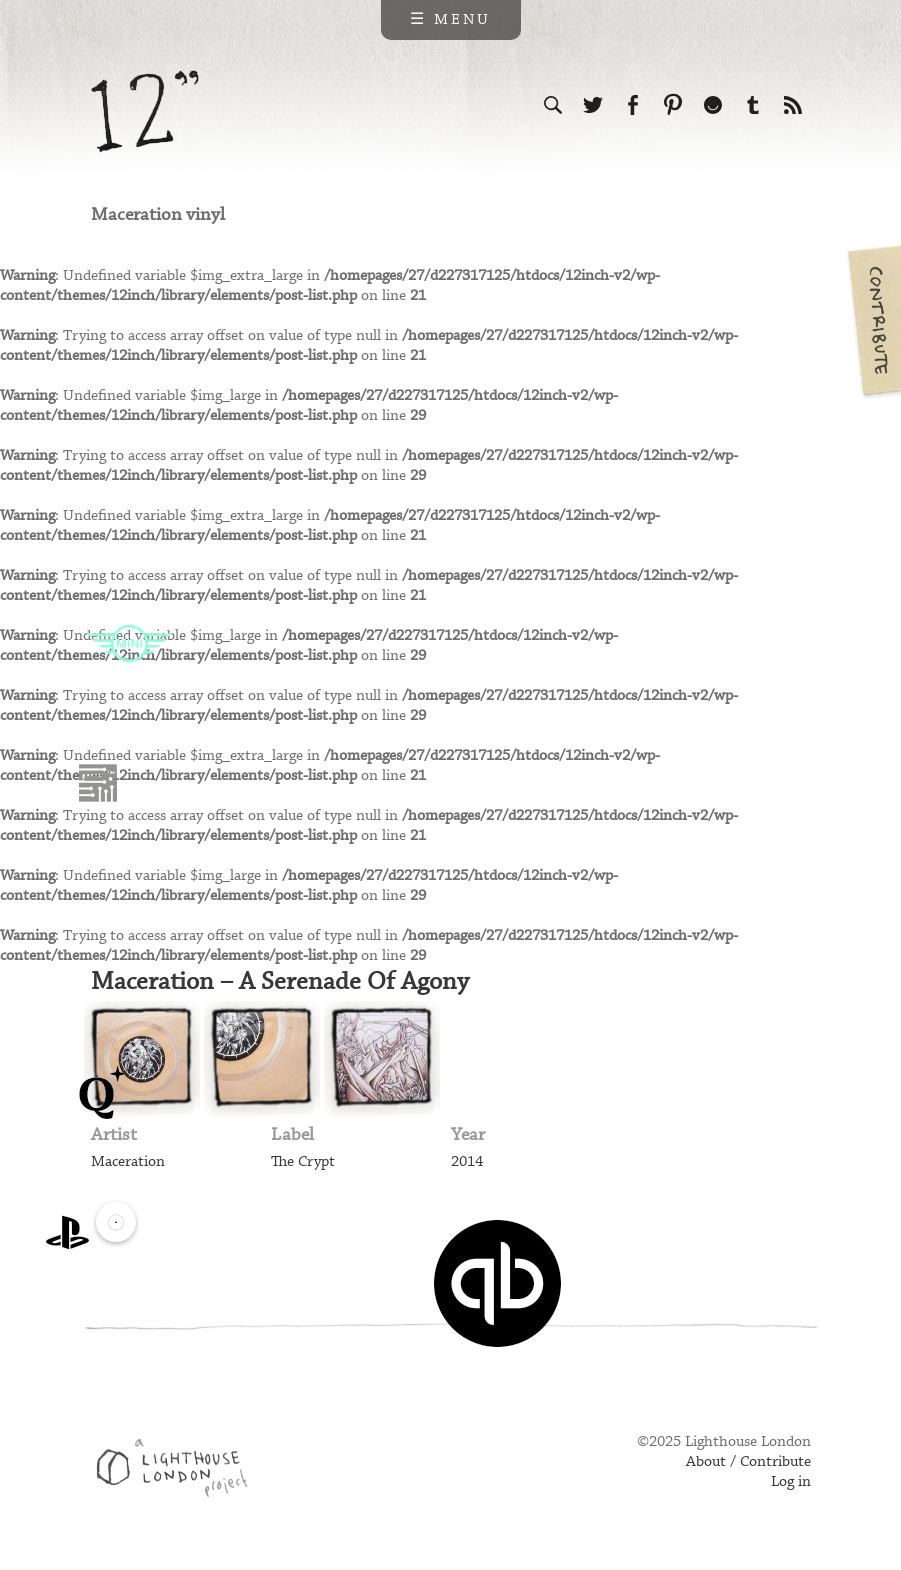 This screenshot has width=901, height=1570. Describe the element at coordinates (102, 1092) in the screenshot. I see `open qwant search engine` at that location.